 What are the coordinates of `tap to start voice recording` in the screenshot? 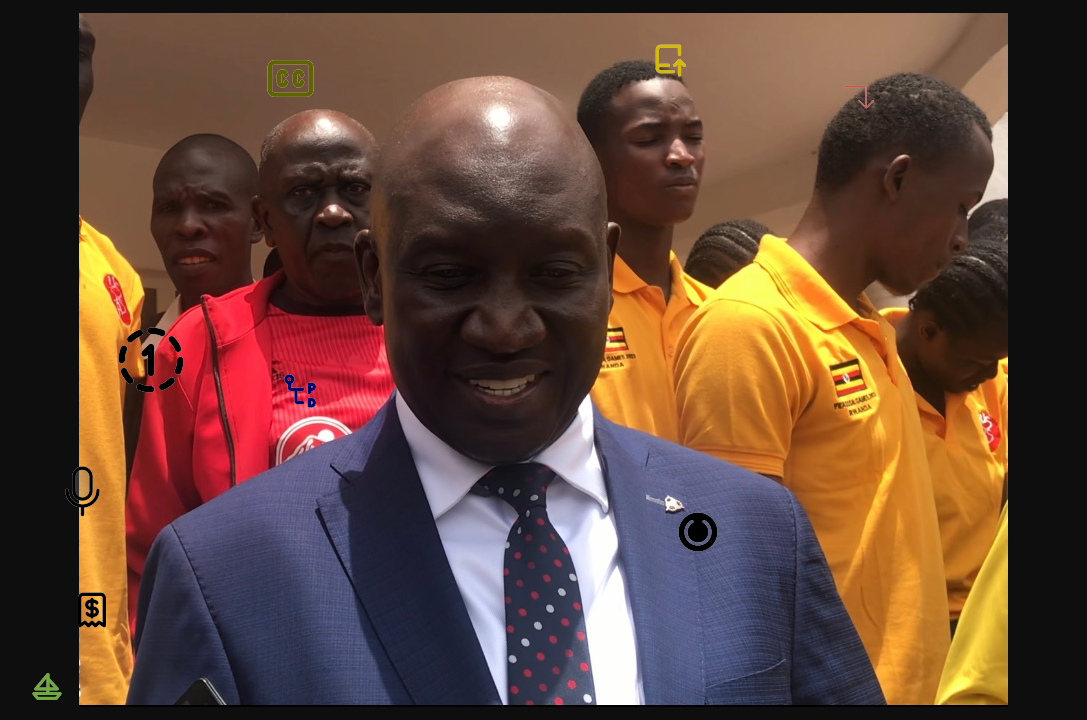 It's located at (82, 490).